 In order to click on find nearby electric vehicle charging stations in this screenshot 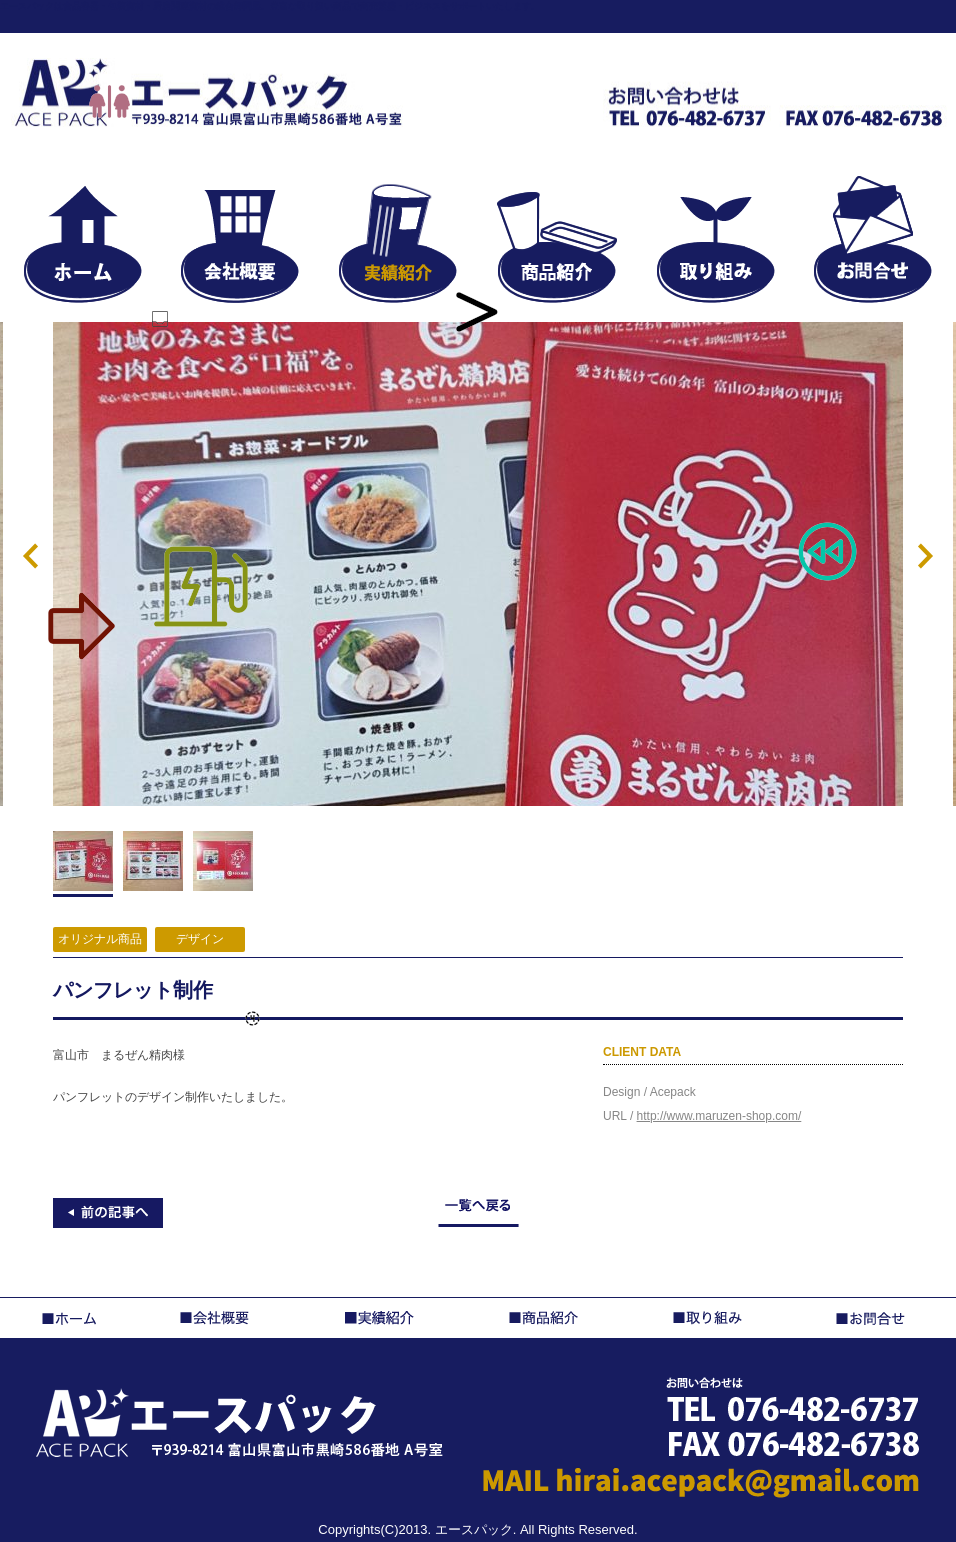, I will do `click(197, 586)`.